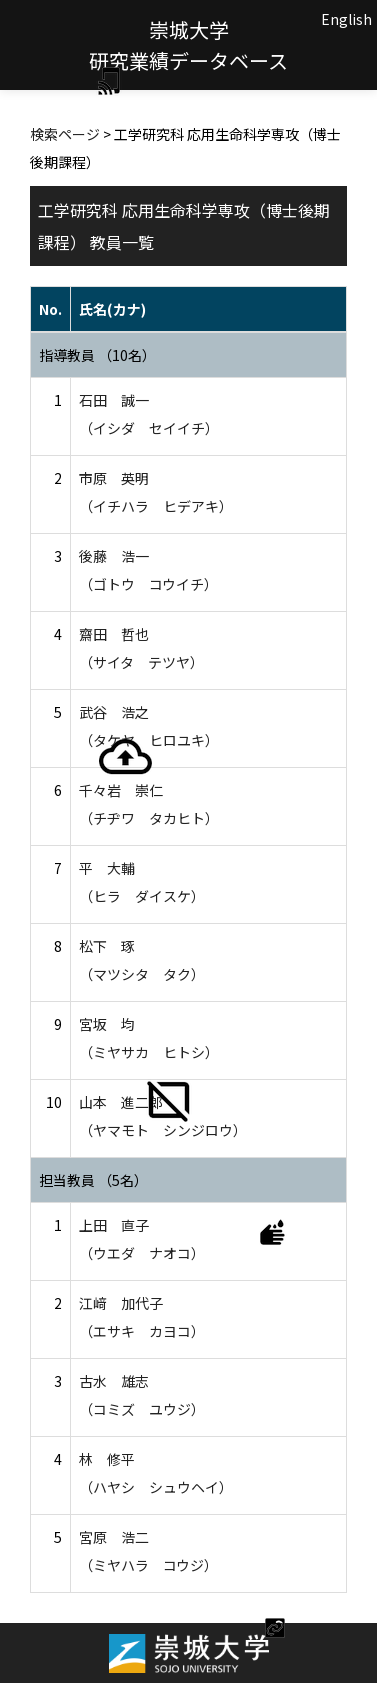 The width and height of the screenshot is (377, 1683). What do you see at coordinates (125, 756) in the screenshot?
I see `upload files to cloud storage` at bounding box center [125, 756].